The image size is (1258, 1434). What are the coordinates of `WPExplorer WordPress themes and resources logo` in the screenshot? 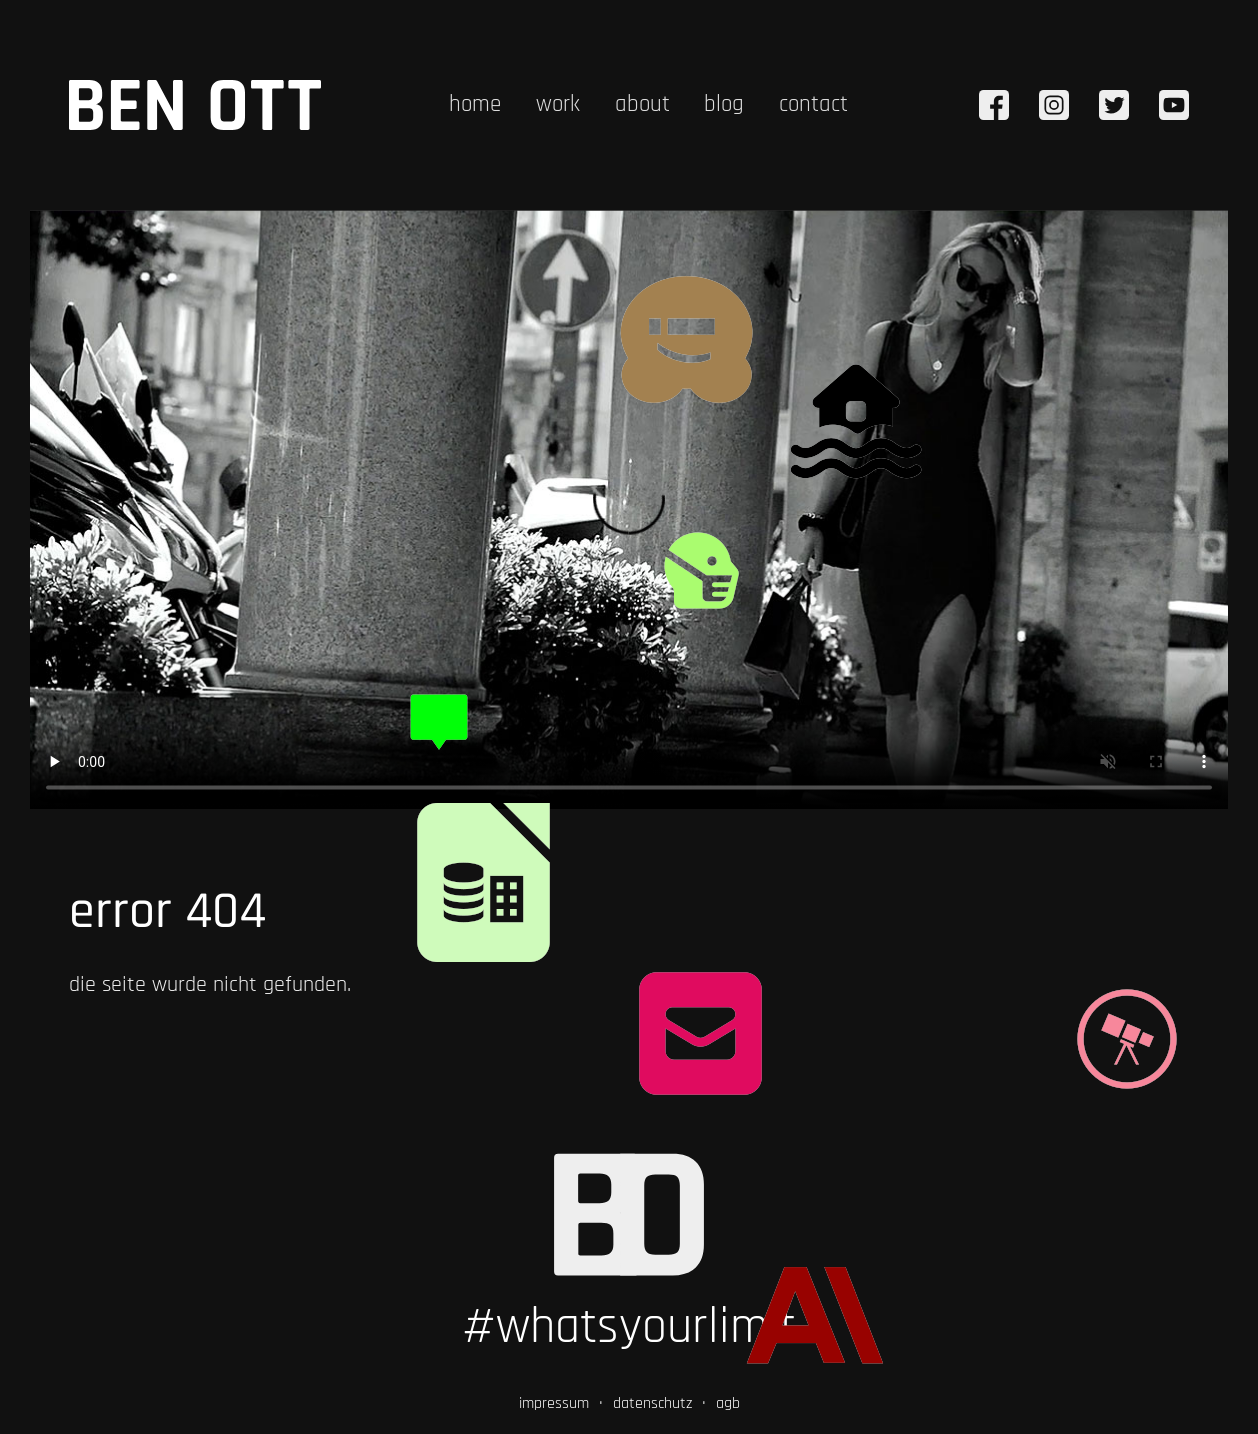 It's located at (1127, 1039).